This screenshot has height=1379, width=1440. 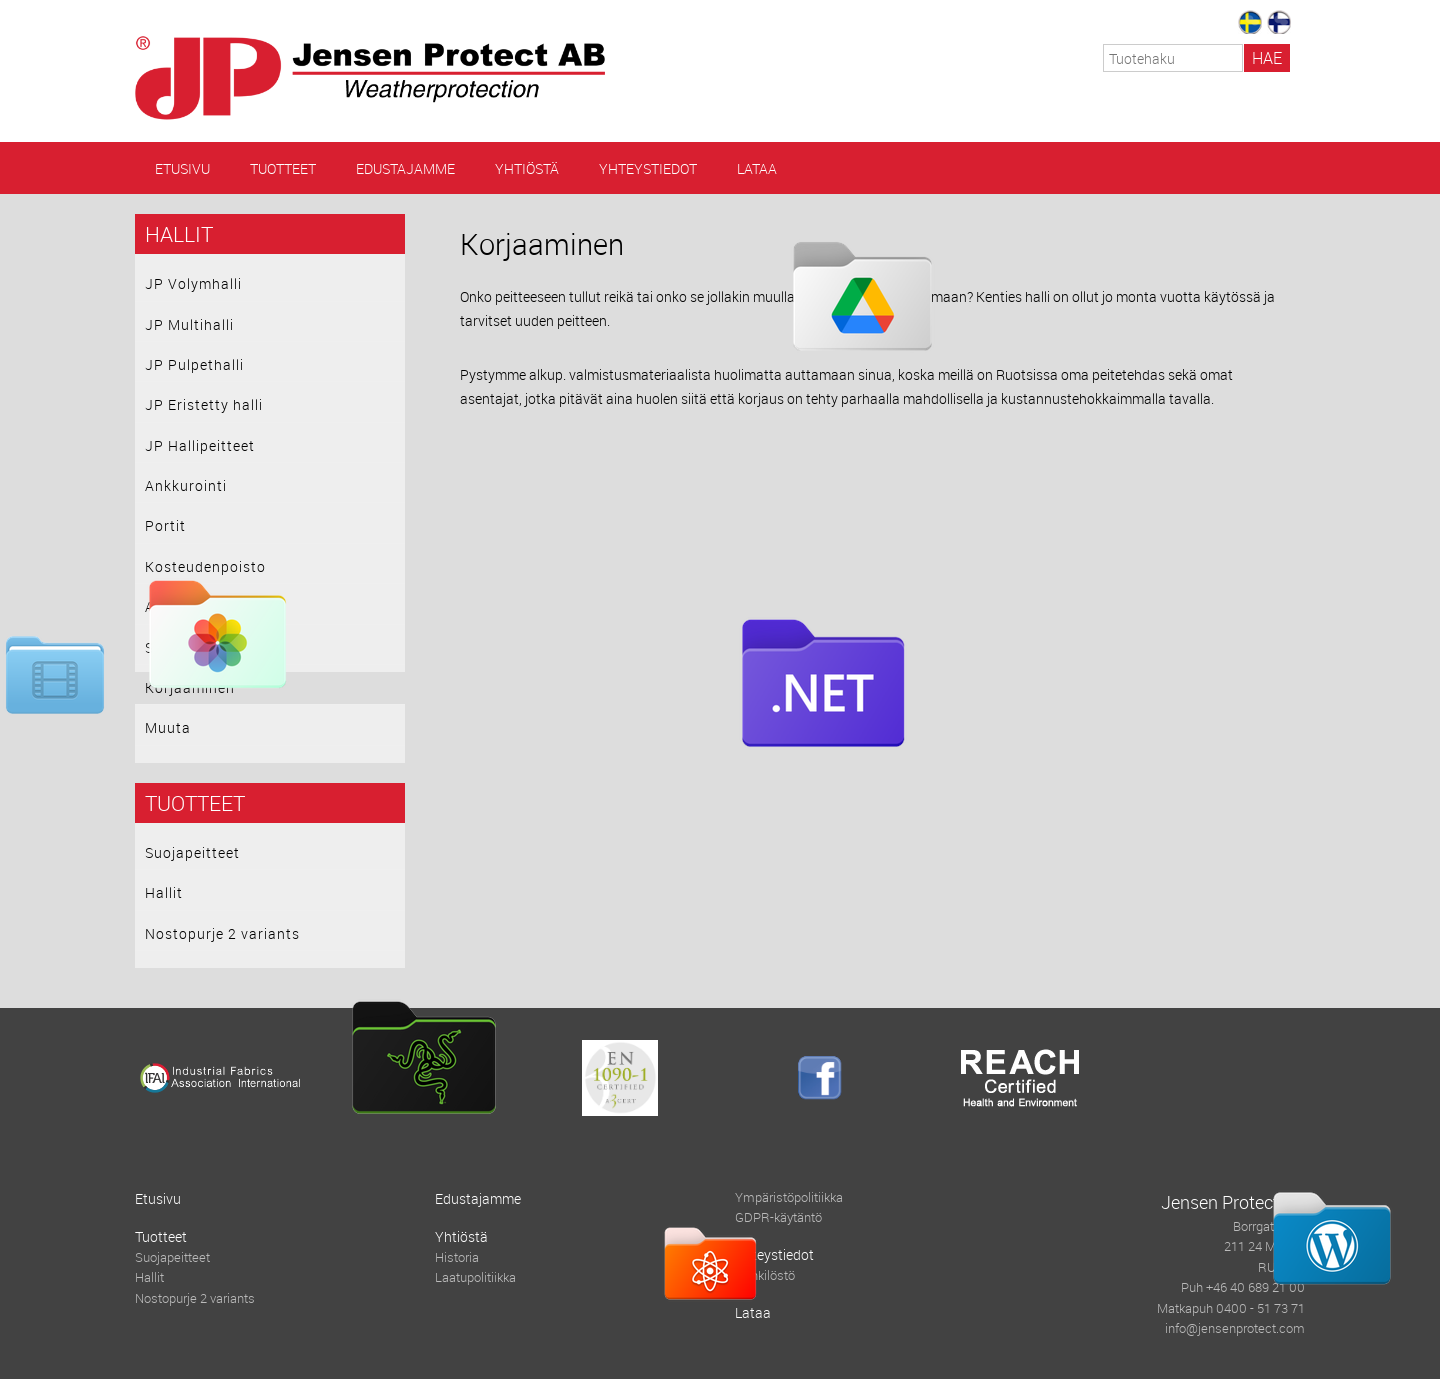 What do you see at coordinates (822, 687) in the screenshot?
I see `folder containing .NET framework files` at bounding box center [822, 687].